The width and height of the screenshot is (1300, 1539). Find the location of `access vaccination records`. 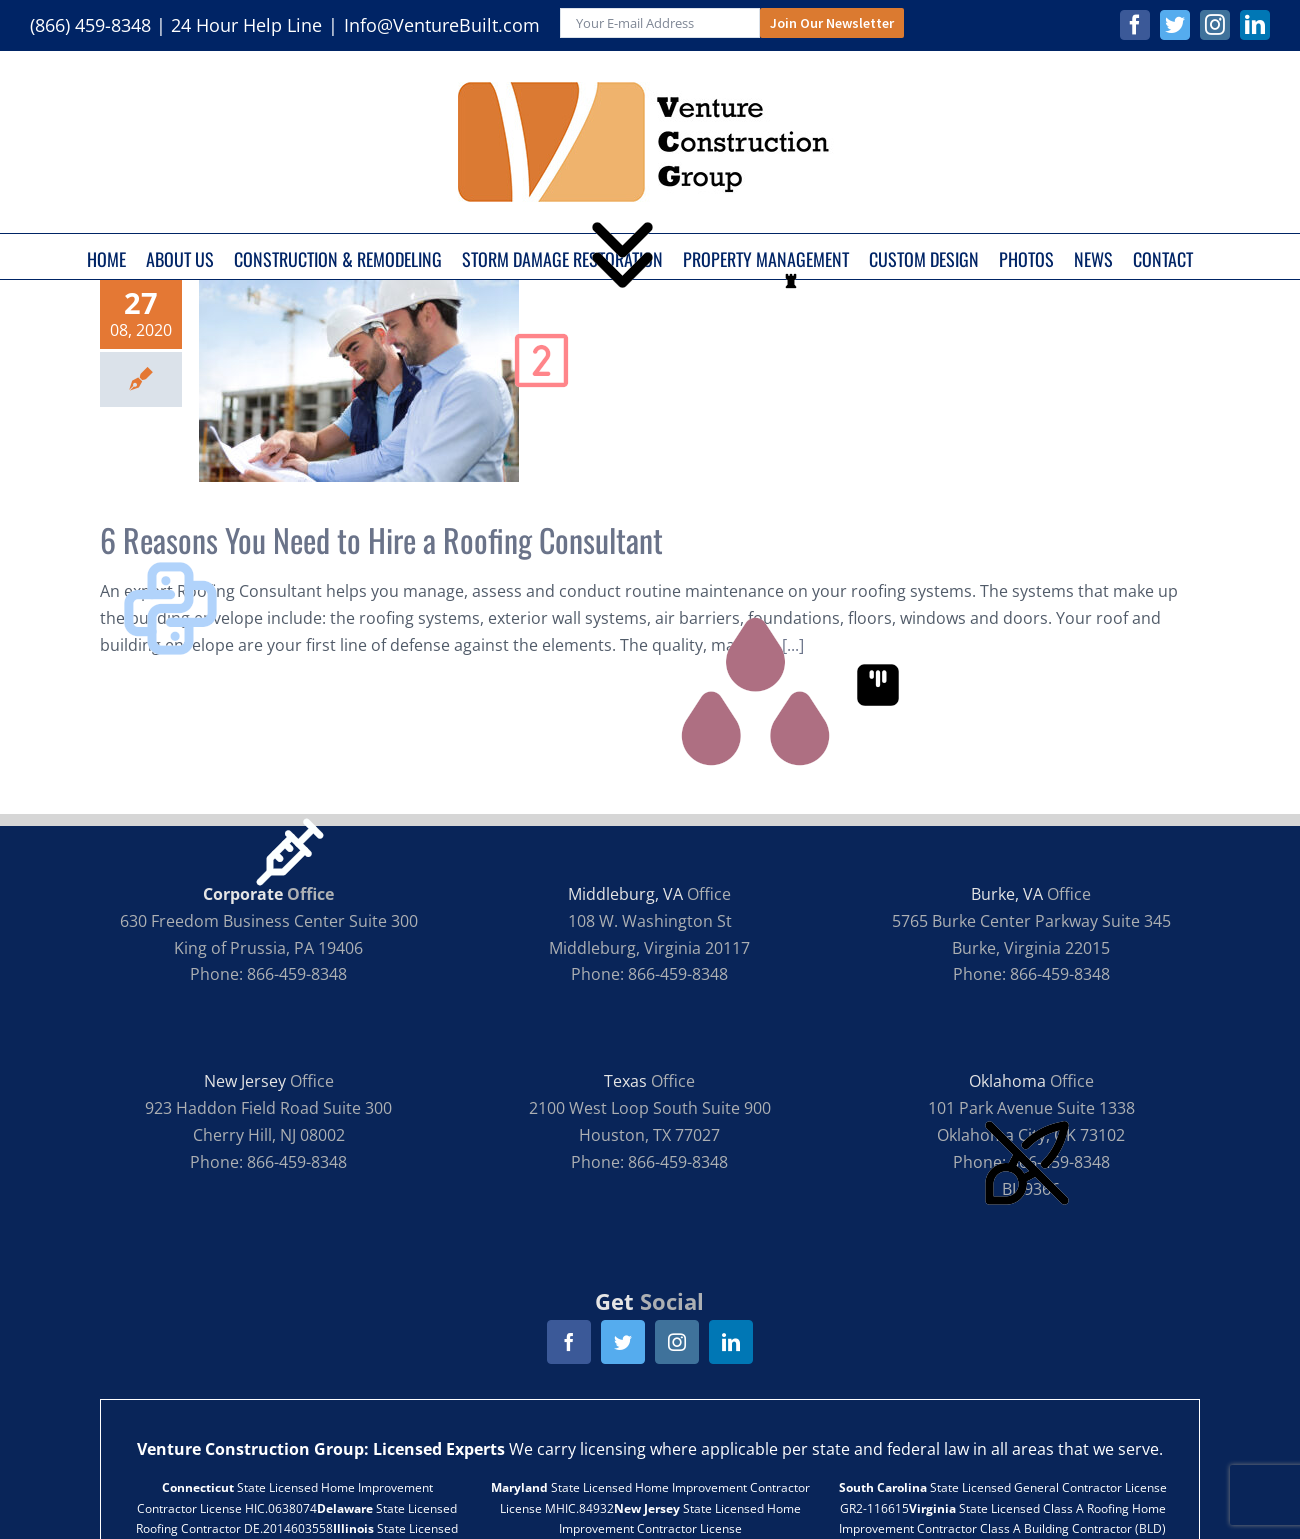

access vaccination records is located at coordinates (290, 852).